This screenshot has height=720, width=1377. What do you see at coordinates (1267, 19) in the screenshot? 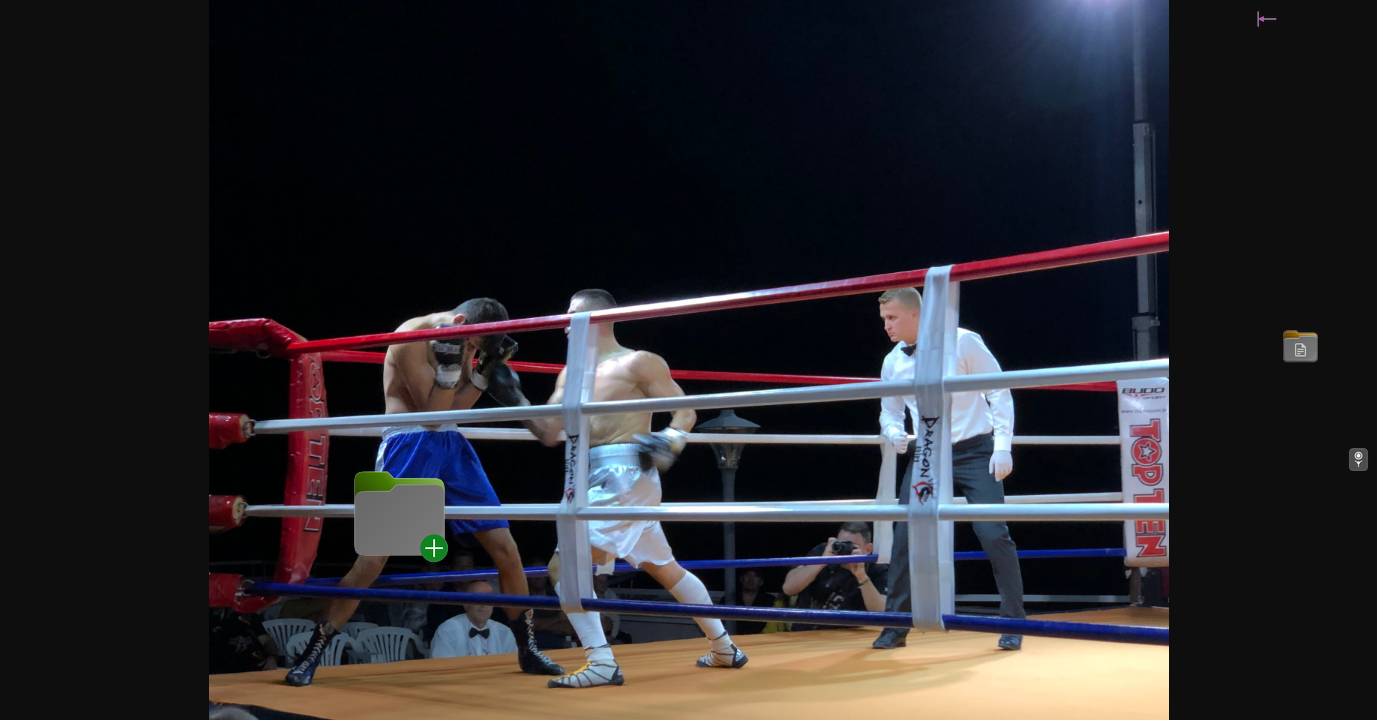
I see `go to the first item in a list or sequence` at bounding box center [1267, 19].